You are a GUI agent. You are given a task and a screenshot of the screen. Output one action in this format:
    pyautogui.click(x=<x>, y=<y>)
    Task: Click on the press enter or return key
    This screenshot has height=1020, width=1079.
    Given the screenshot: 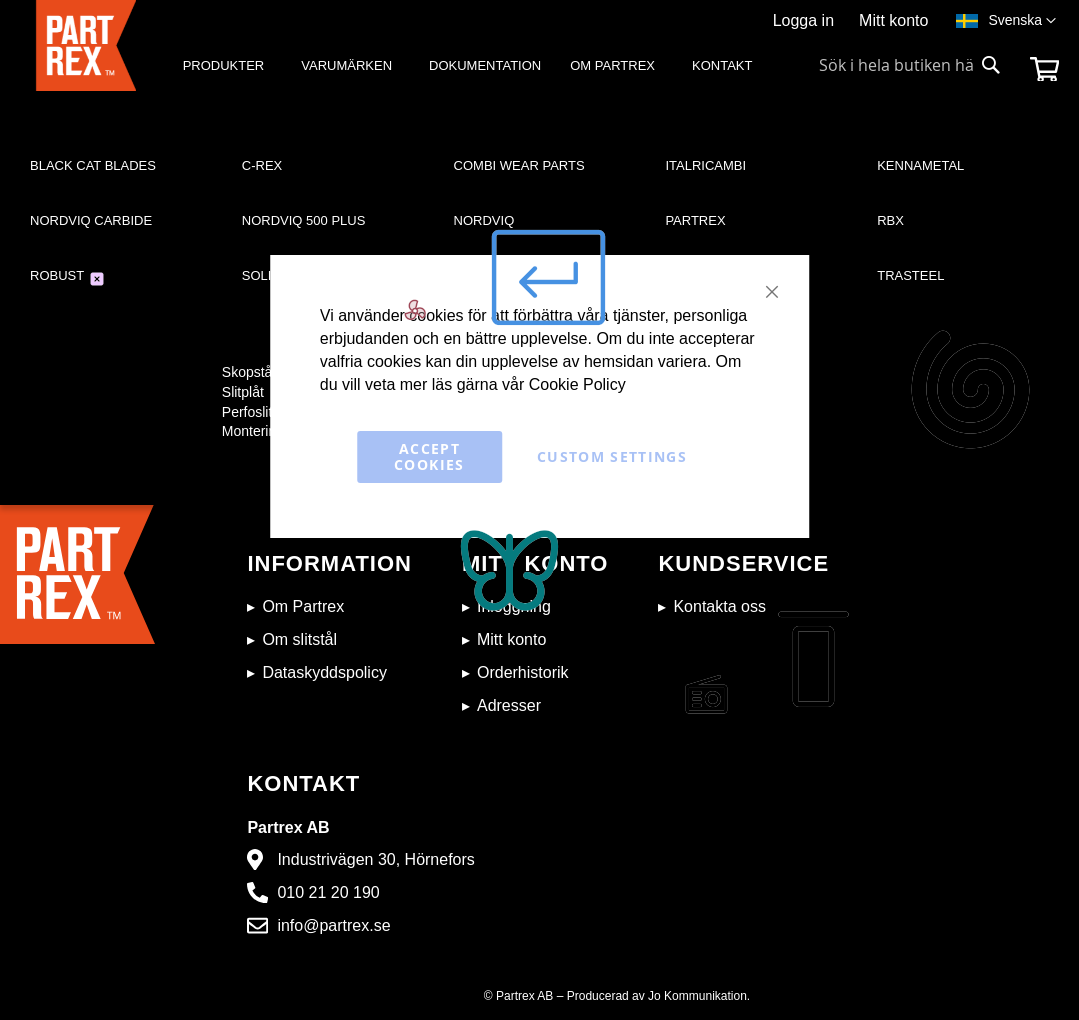 What is the action you would take?
    pyautogui.click(x=548, y=277)
    